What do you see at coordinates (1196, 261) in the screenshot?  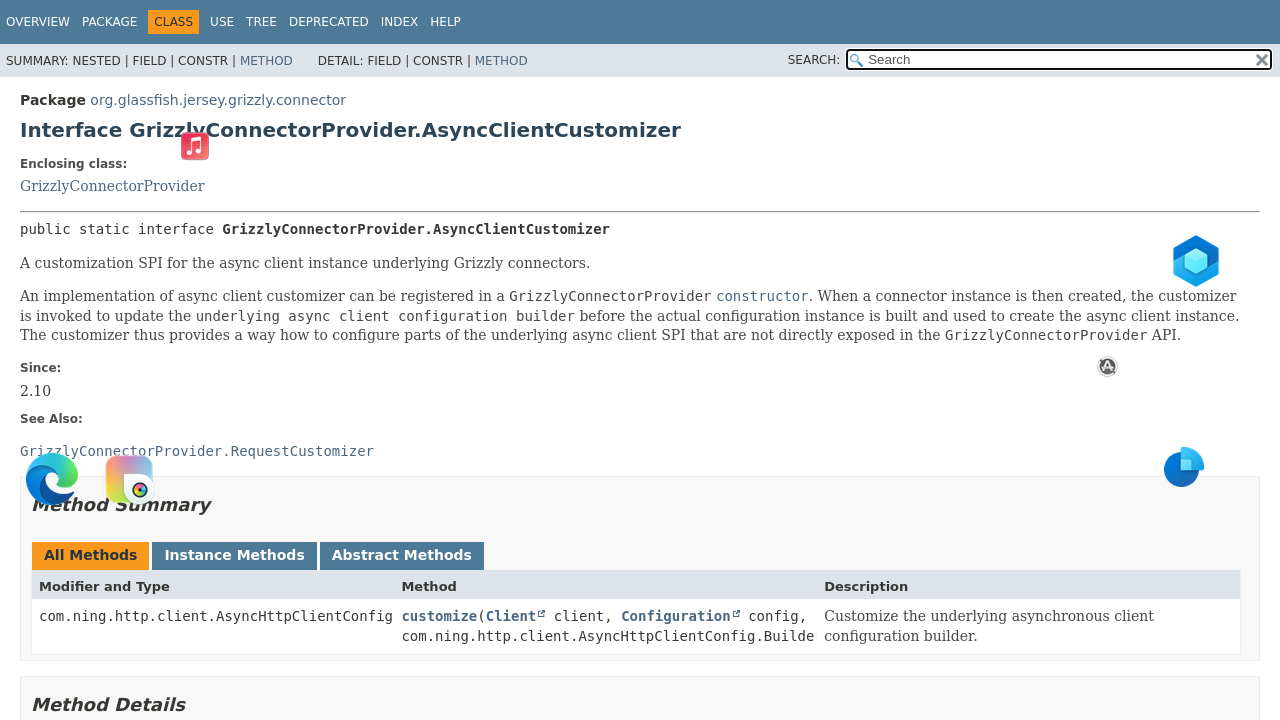 I see `open assist2 application` at bounding box center [1196, 261].